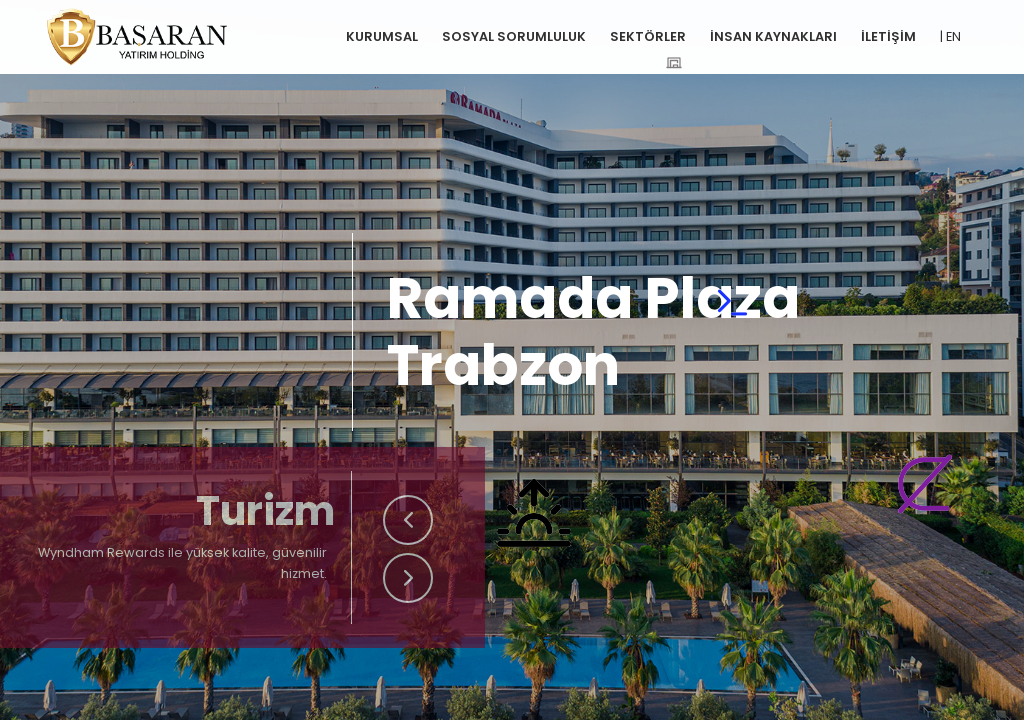 The image size is (1024, 720). I want to click on open the command line or terminal, so click(732, 302).